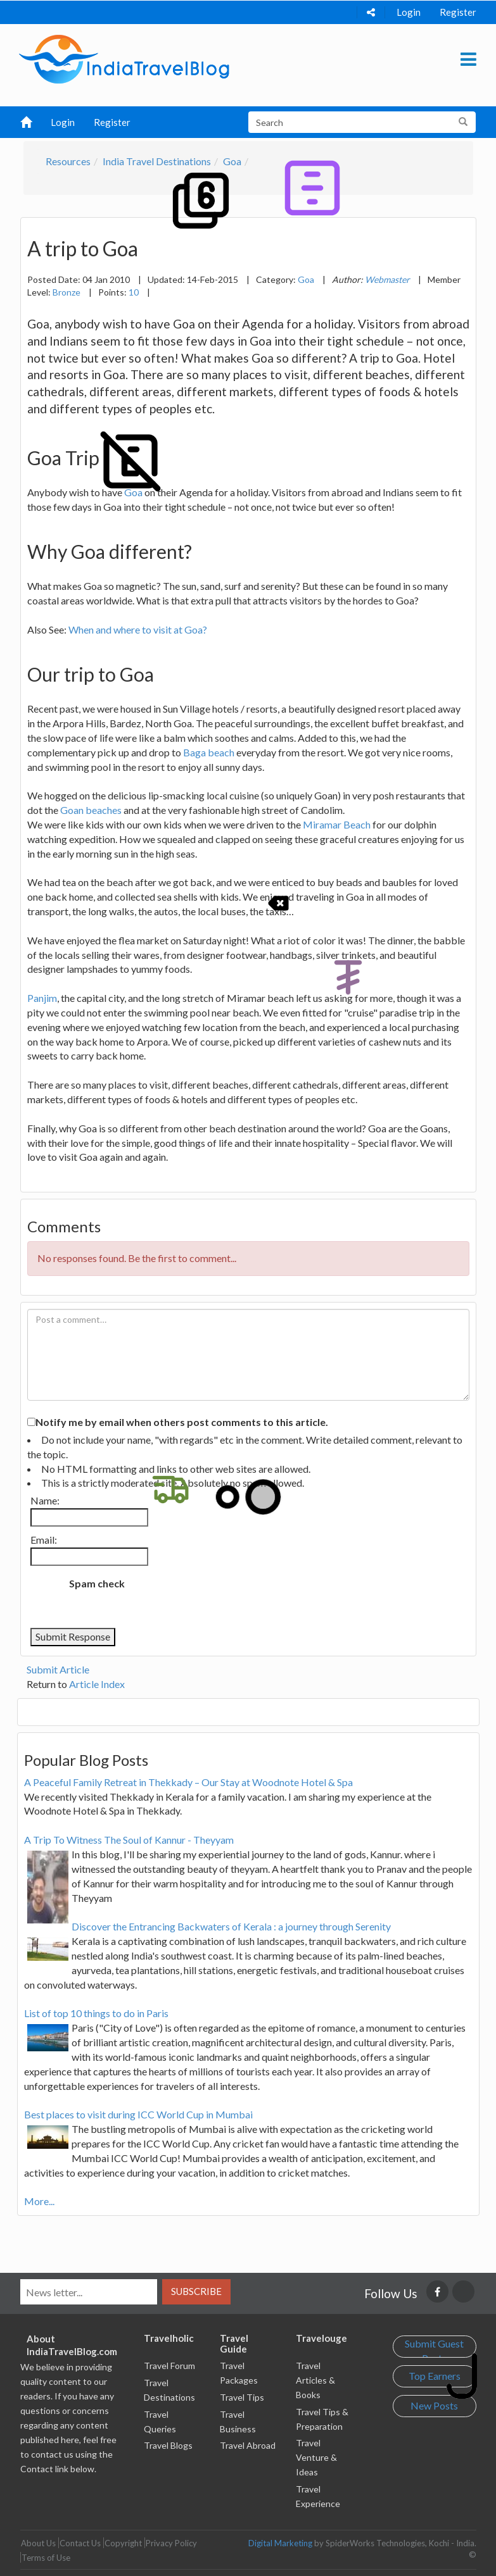  Describe the element at coordinates (278, 903) in the screenshot. I see `delete the previous character` at that location.